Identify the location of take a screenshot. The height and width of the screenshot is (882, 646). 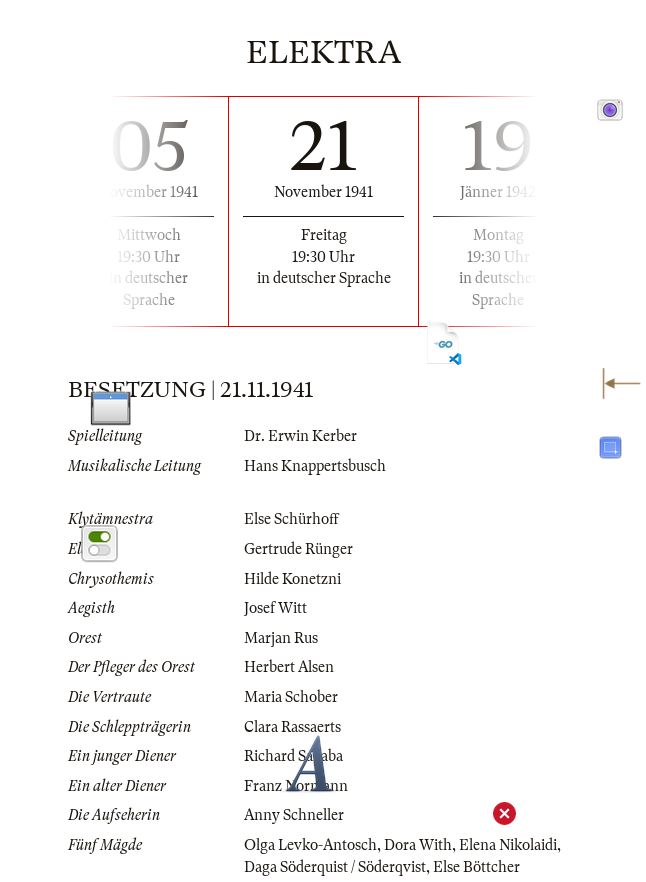
(610, 447).